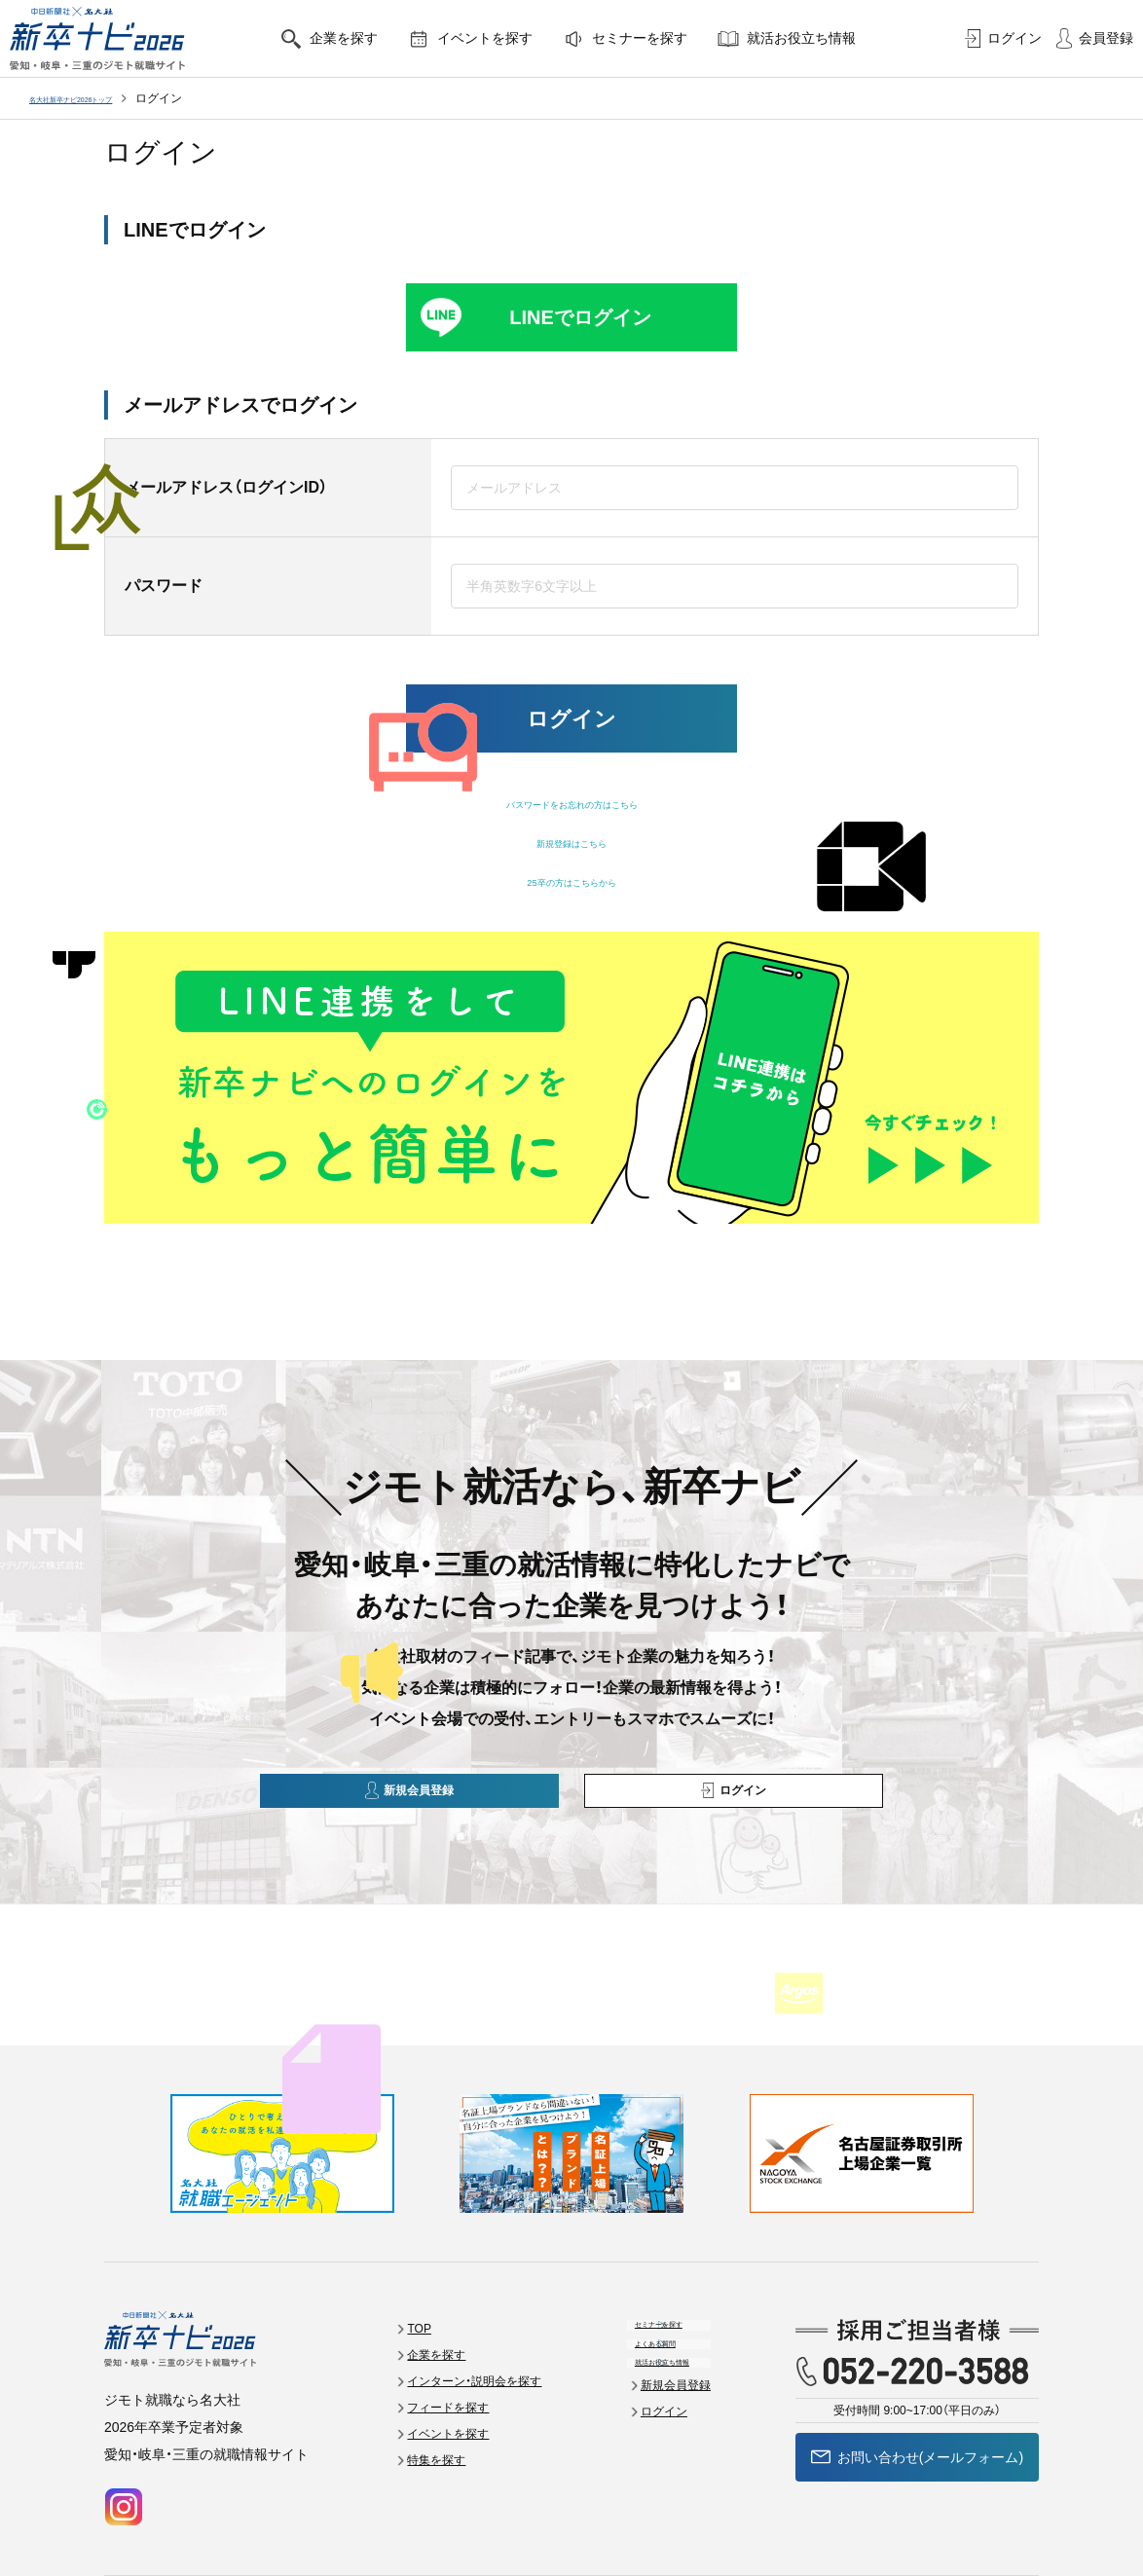 Image resolution: width=1143 pixels, height=2576 pixels. Describe the element at coordinates (97, 506) in the screenshot. I see `open LibreTranslate translation service` at that location.